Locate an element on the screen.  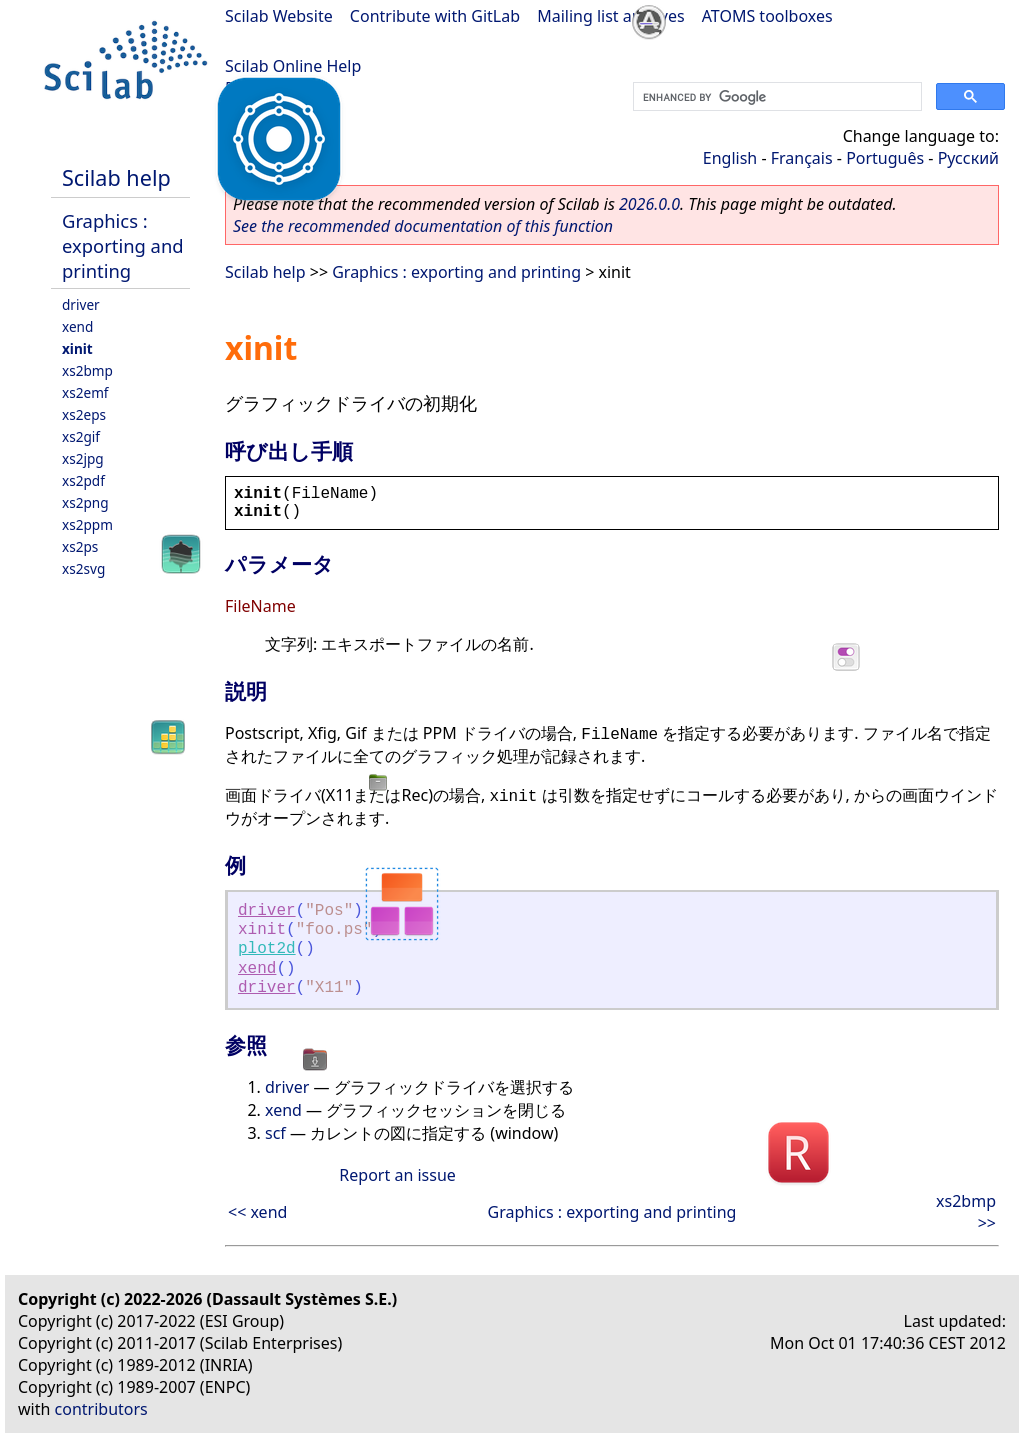
launch the GNOME Mines game is located at coordinates (181, 554).